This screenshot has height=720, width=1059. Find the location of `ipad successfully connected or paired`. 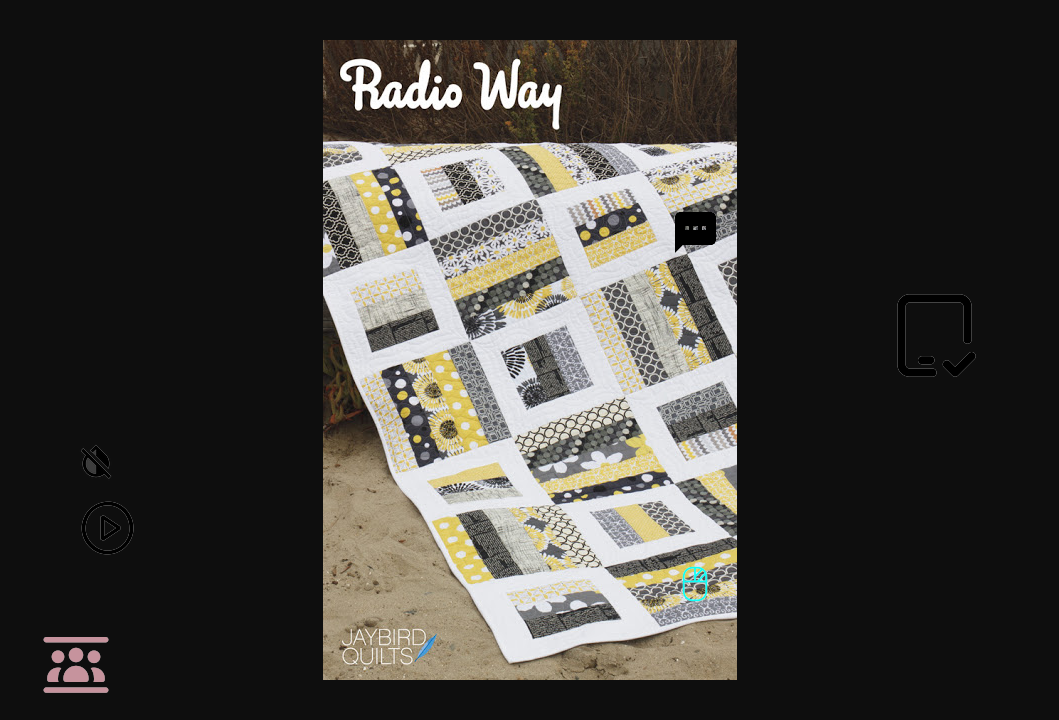

ipad successfully connected or paired is located at coordinates (934, 335).